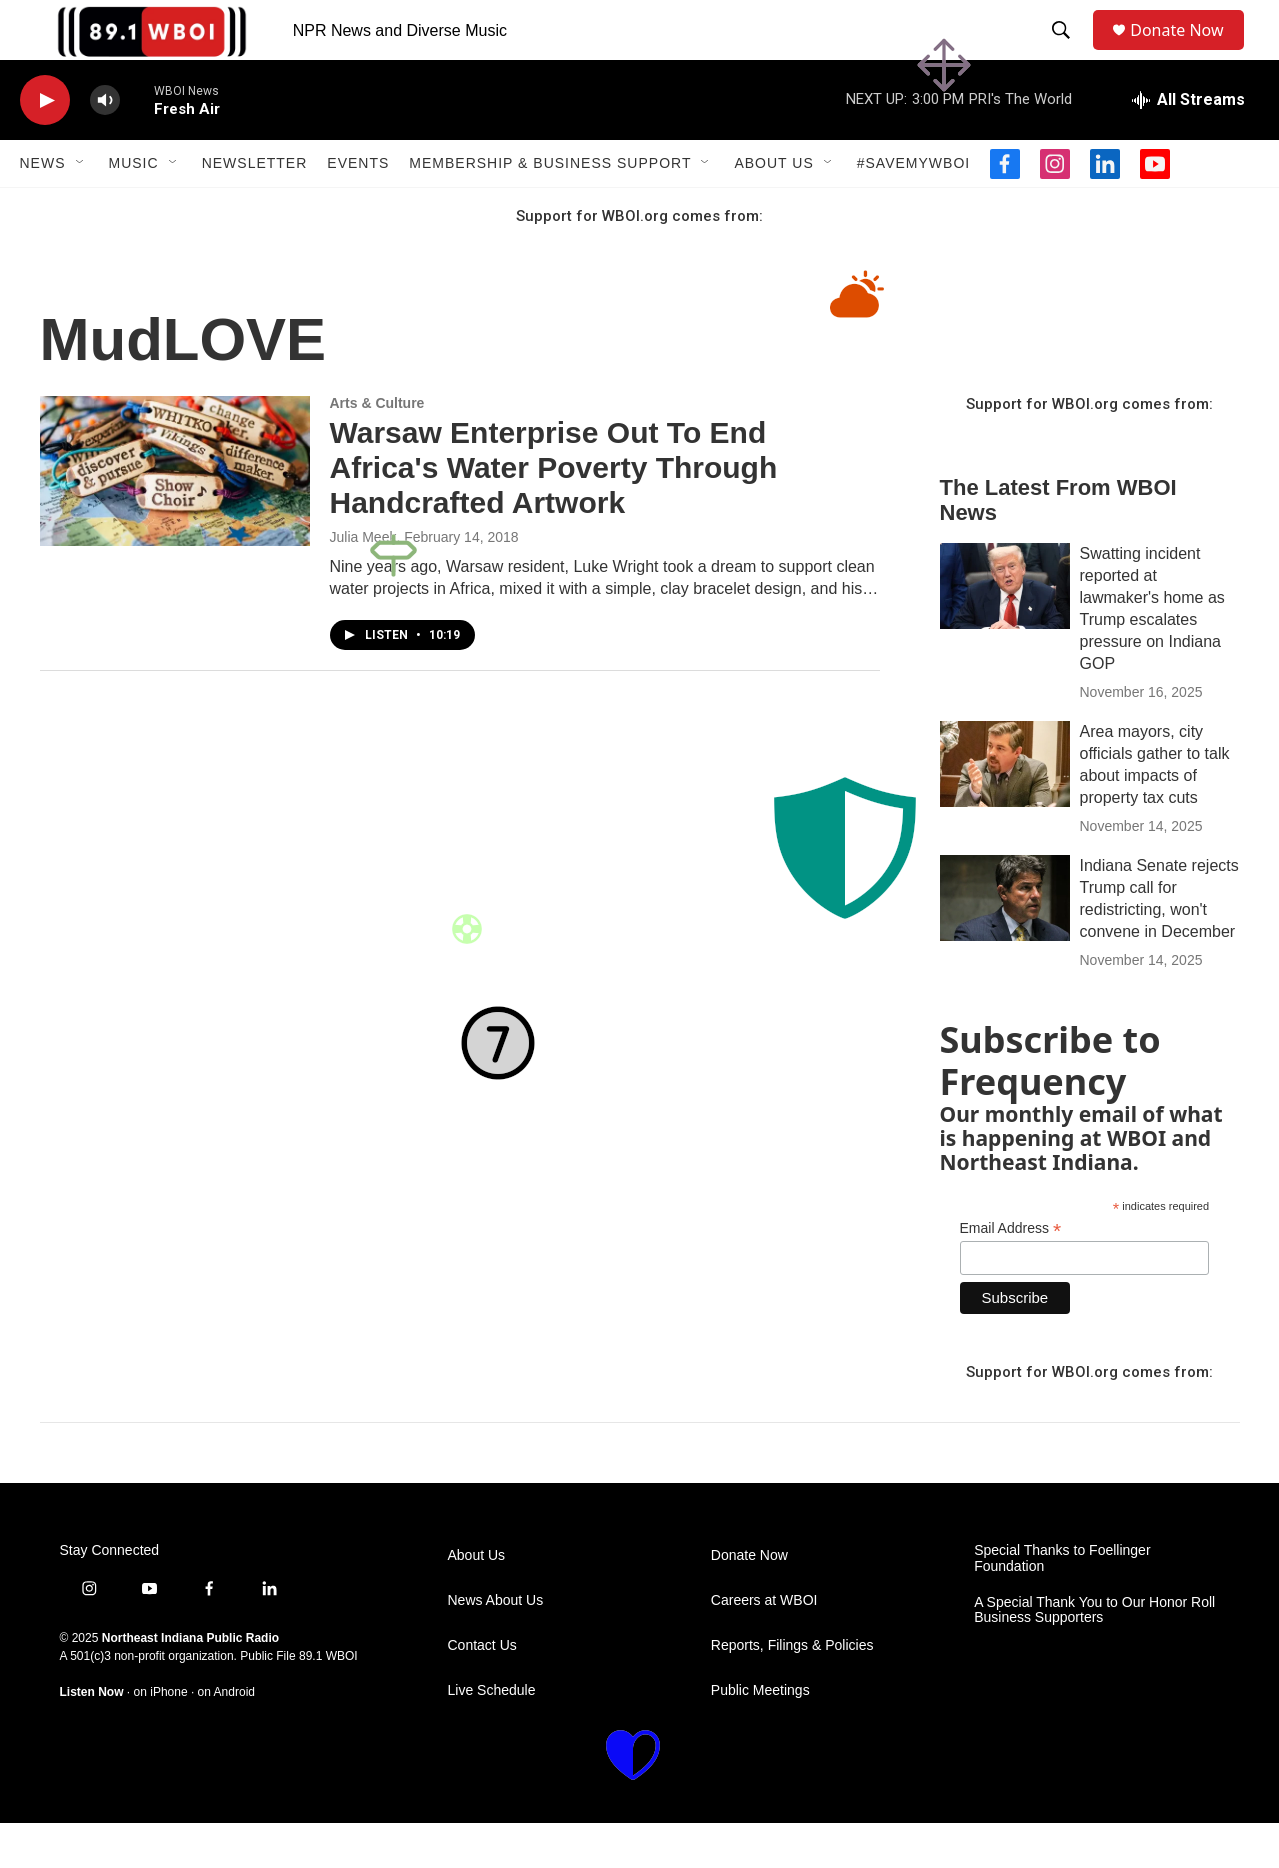 This screenshot has width=1279, height=1868. What do you see at coordinates (845, 848) in the screenshot?
I see `partial security or protection enabled` at bounding box center [845, 848].